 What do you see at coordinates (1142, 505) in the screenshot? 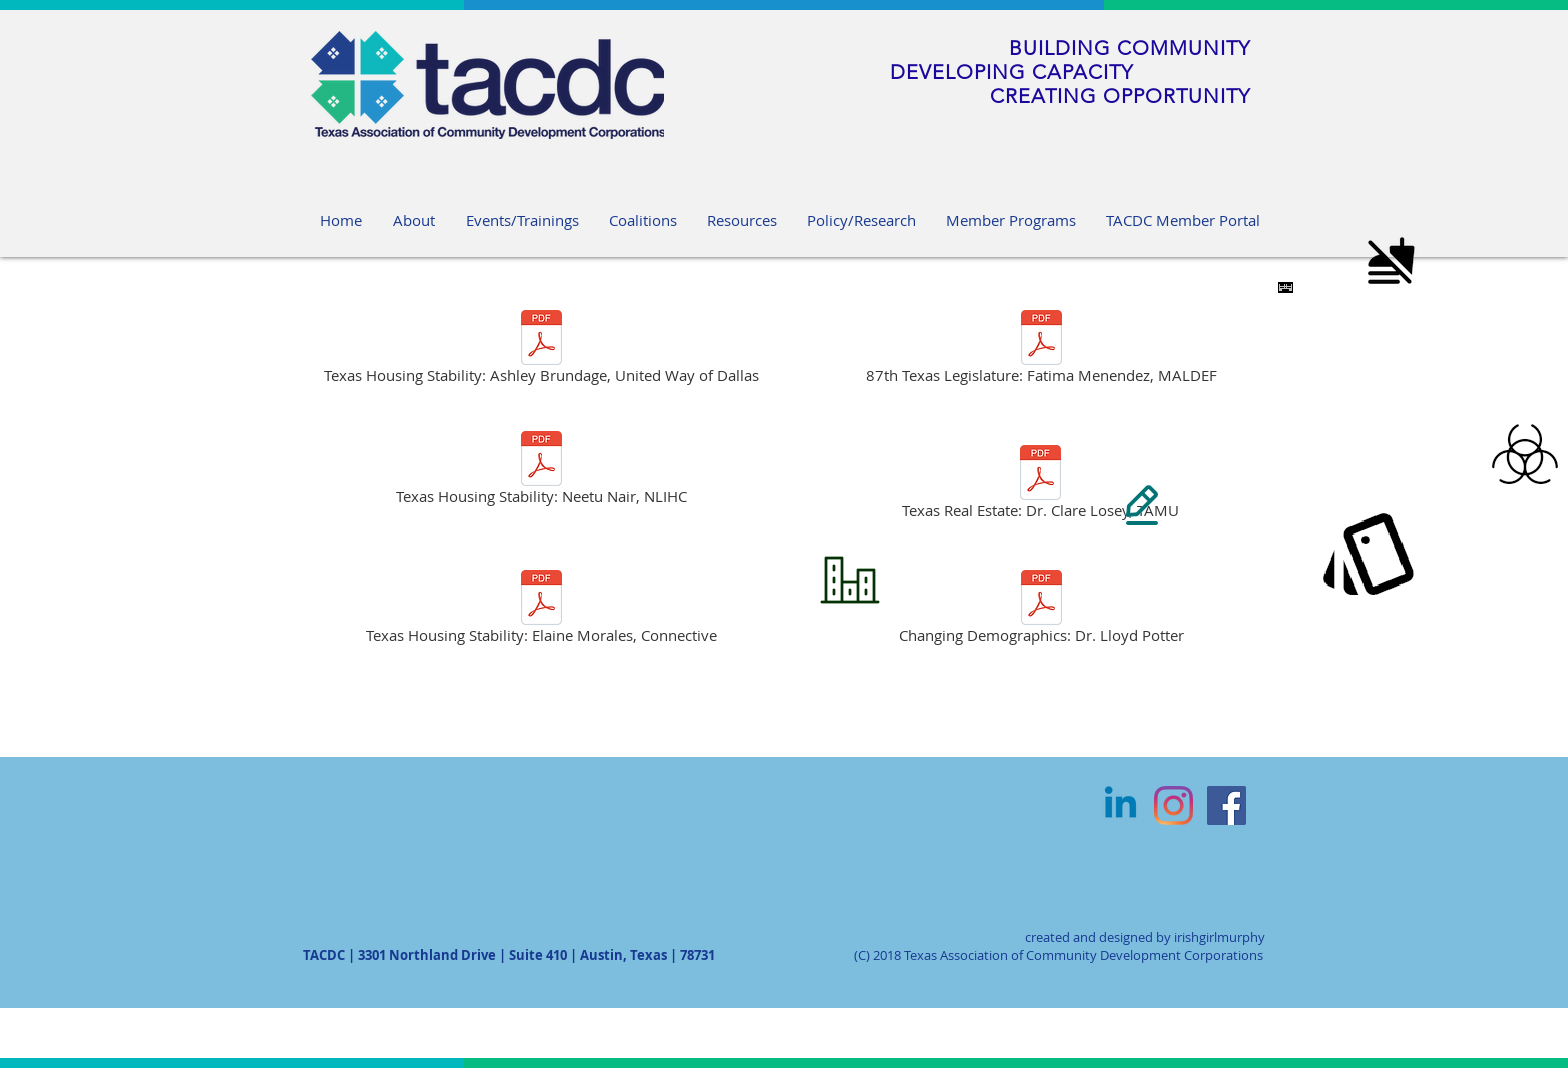
I see `edit content or text` at bounding box center [1142, 505].